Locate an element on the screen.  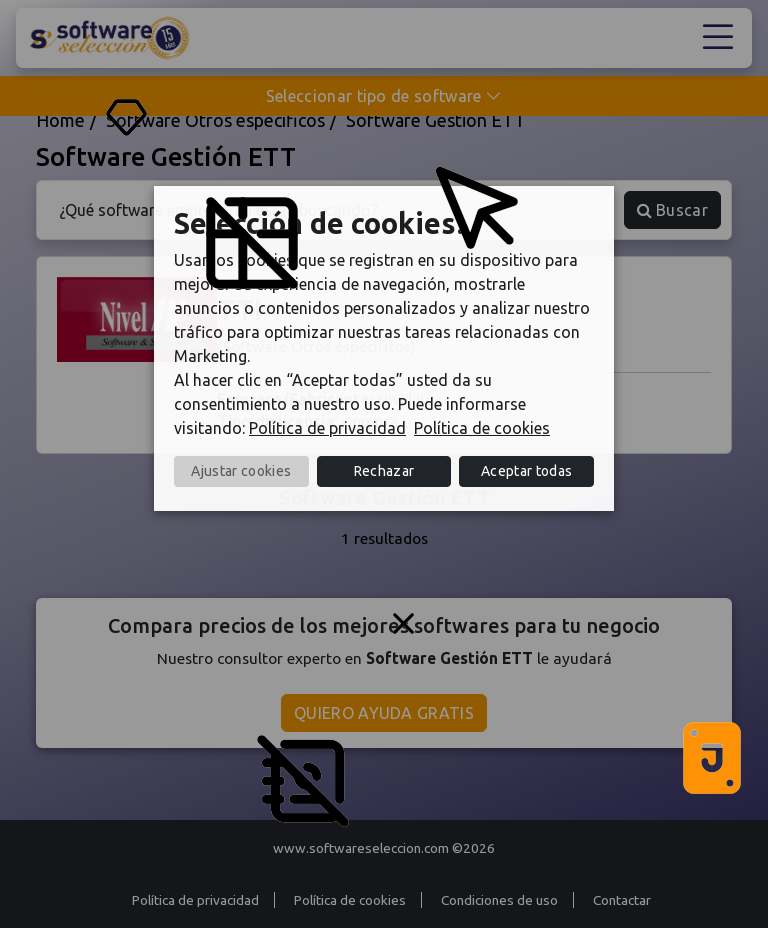
cursor selection tool is located at coordinates (479, 210).